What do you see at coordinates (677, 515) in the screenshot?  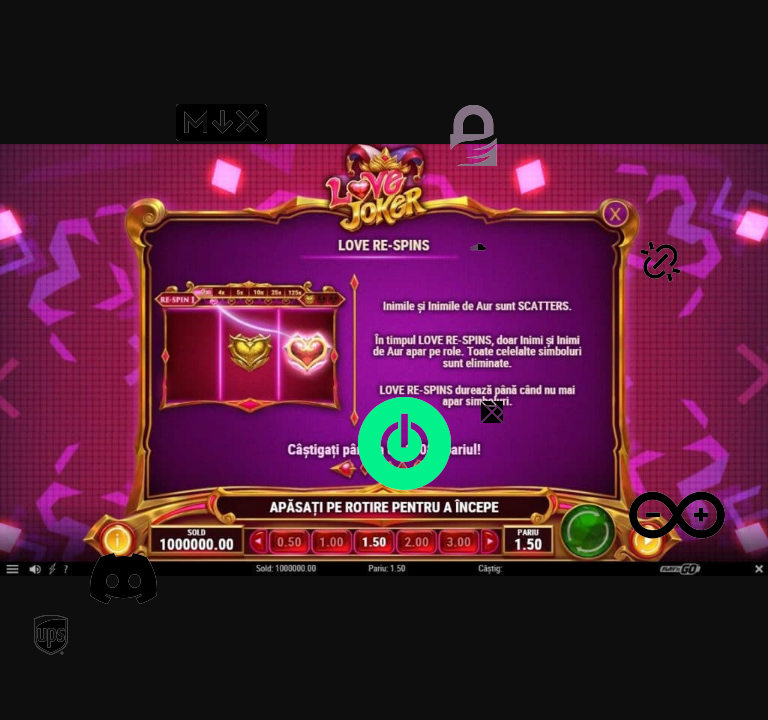 I see `Arduino brand logo` at bounding box center [677, 515].